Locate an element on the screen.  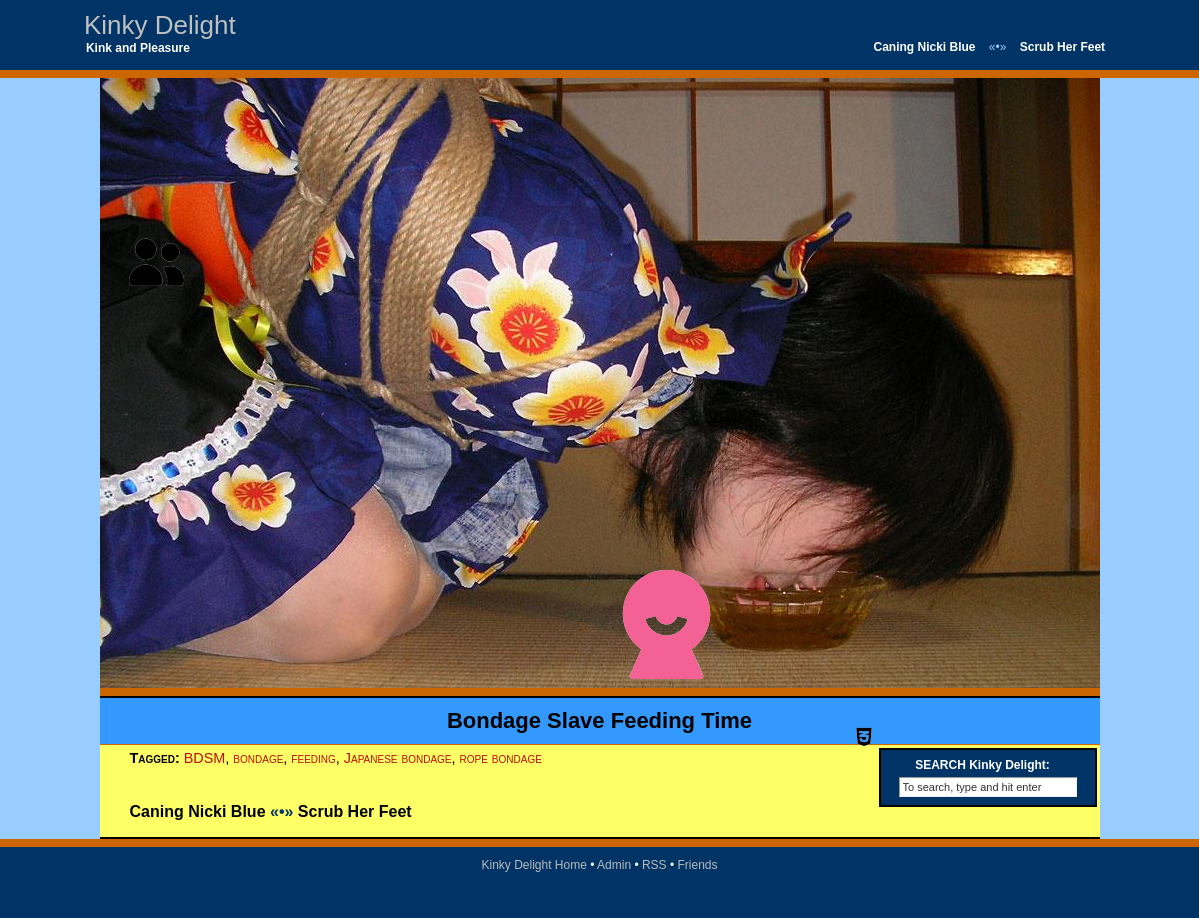
view user profile is located at coordinates (666, 624).